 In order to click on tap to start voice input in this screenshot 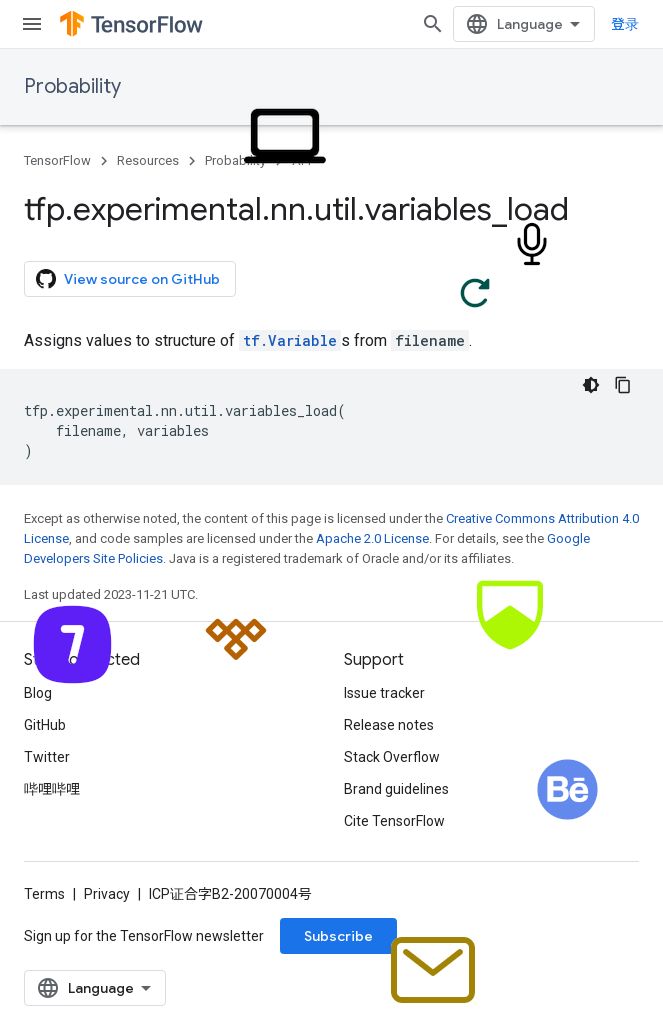, I will do `click(532, 244)`.